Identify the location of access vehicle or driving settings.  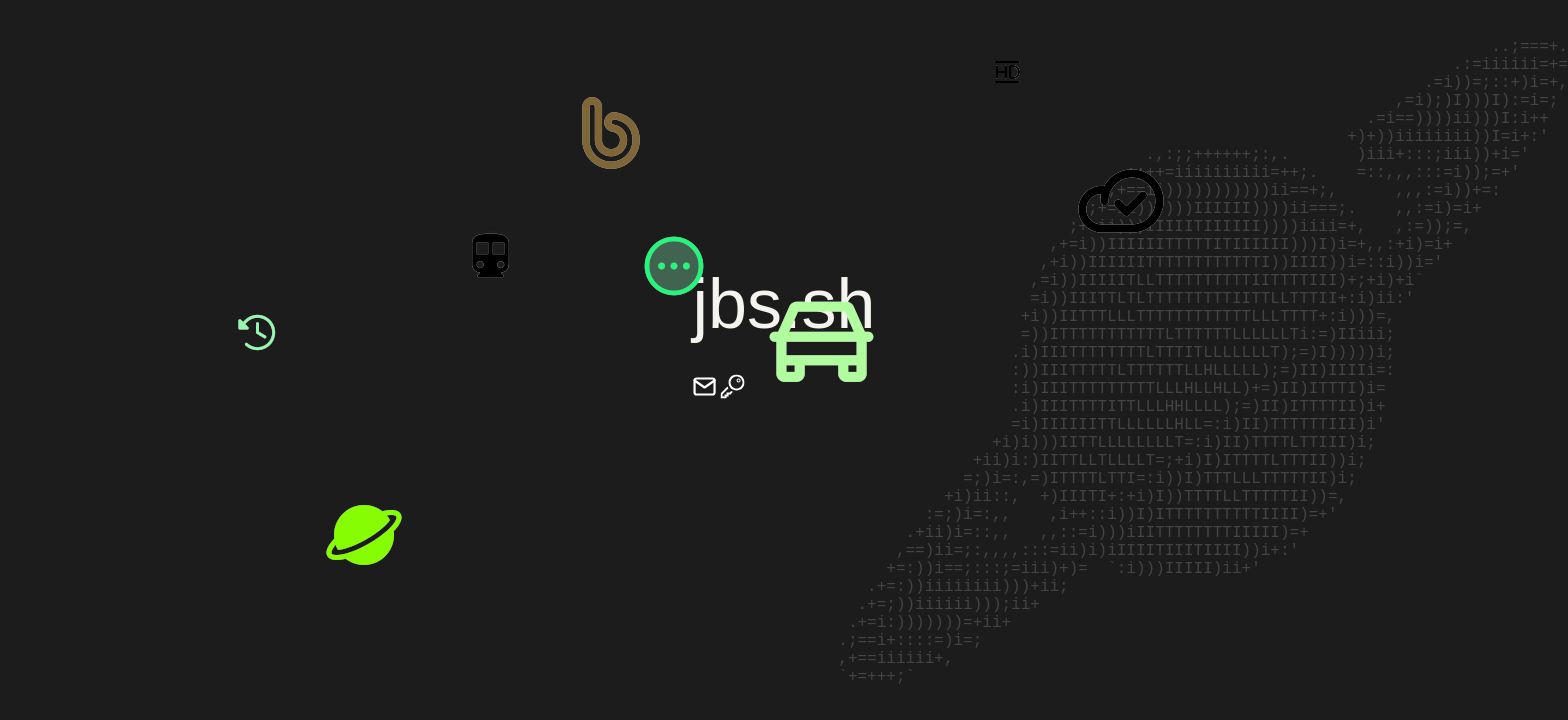
(821, 343).